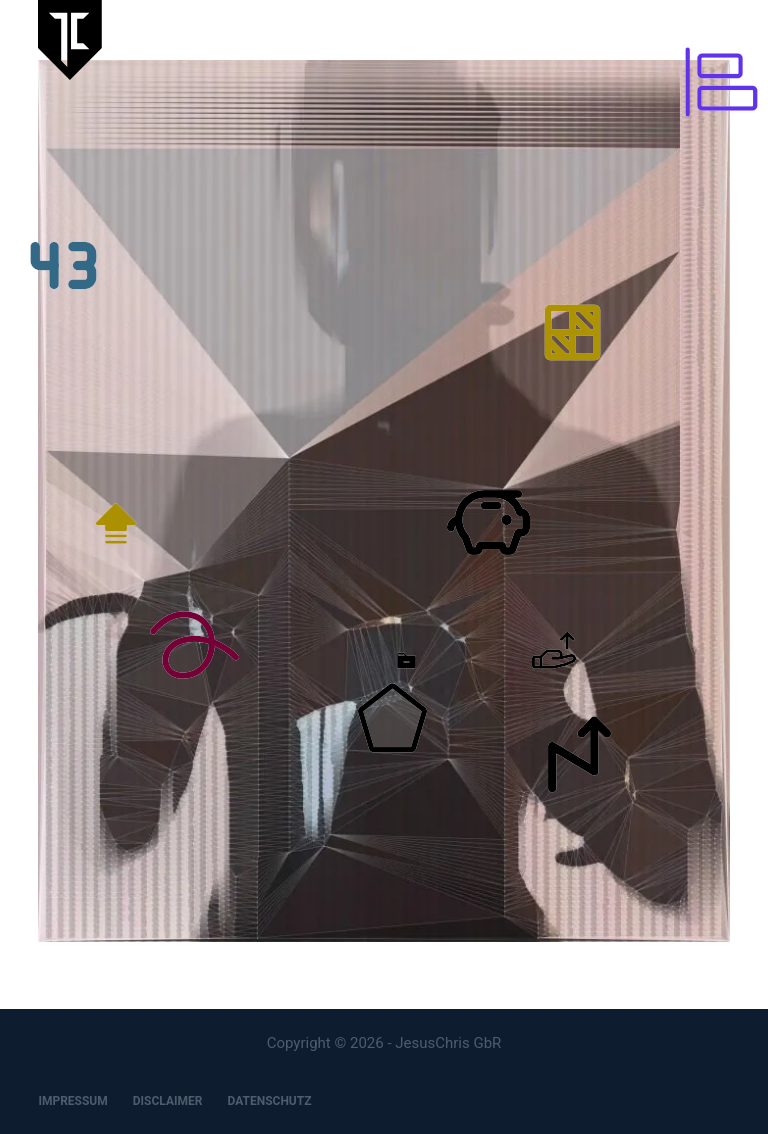  I want to click on access savings or budget features, so click(488, 522).